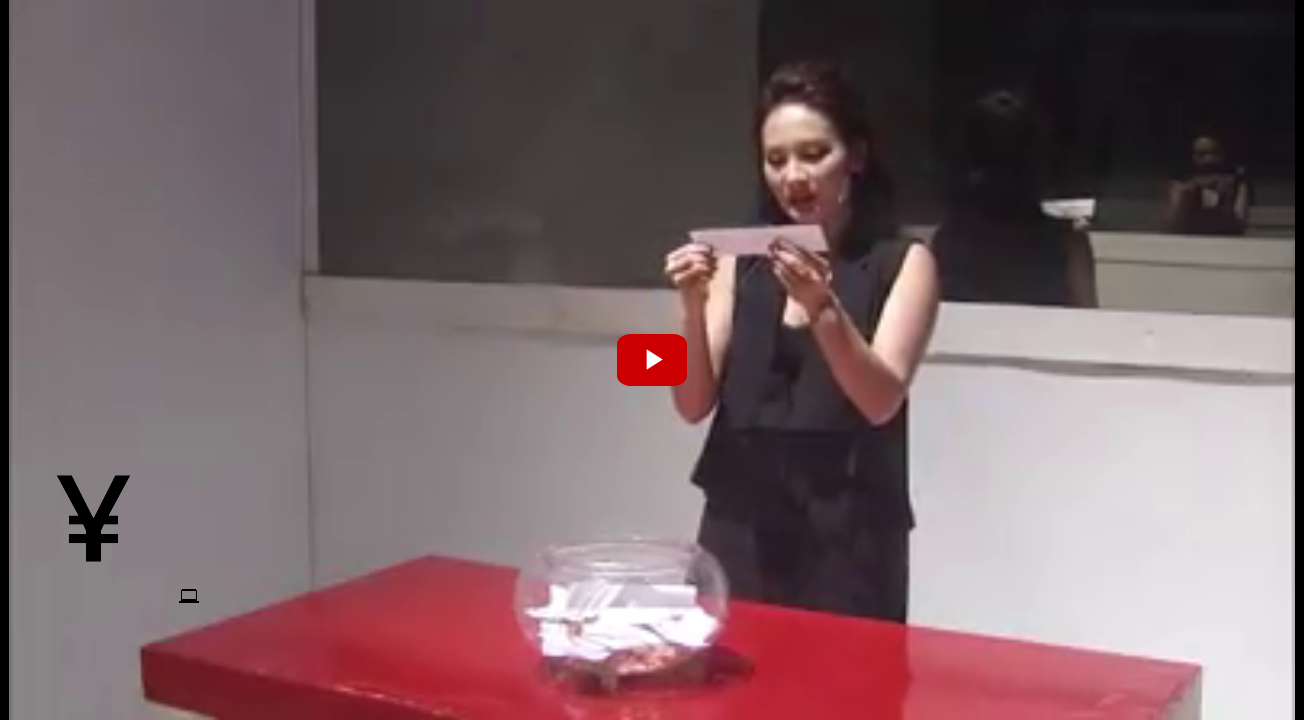 Image resolution: width=1304 pixels, height=720 pixels. What do you see at coordinates (93, 518) in the screenshot?
I see `indicates Japanese yen currency` at bounding box center [93, 518].